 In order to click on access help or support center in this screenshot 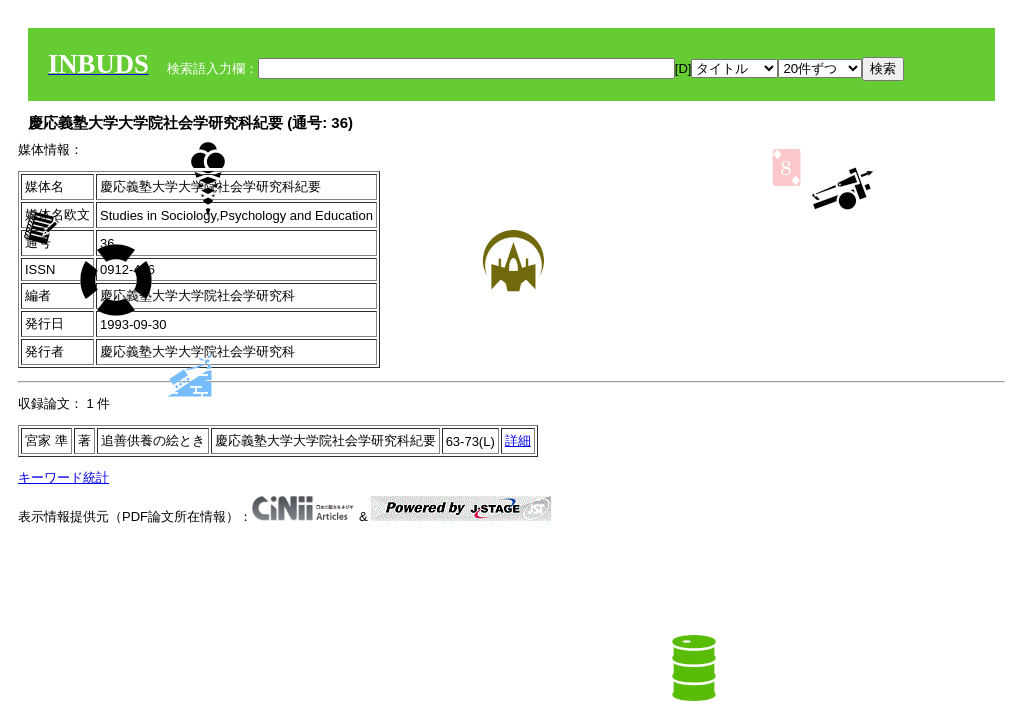, I will do `click(116, 280)`.